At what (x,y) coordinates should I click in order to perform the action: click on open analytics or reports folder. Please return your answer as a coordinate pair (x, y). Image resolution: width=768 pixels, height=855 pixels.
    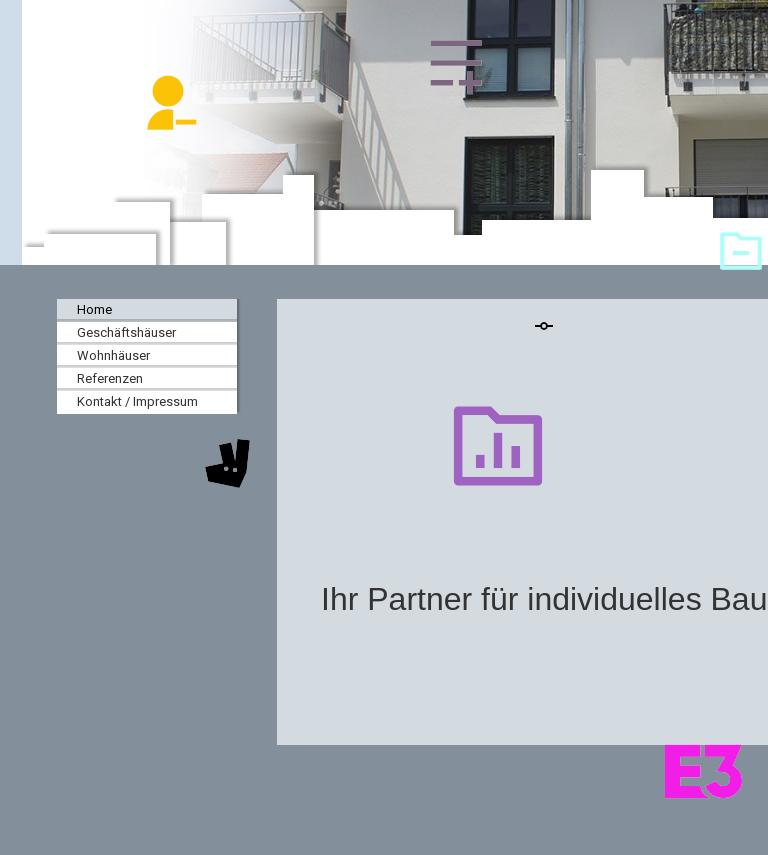
    Looking at the image, I should click on (498, 446).